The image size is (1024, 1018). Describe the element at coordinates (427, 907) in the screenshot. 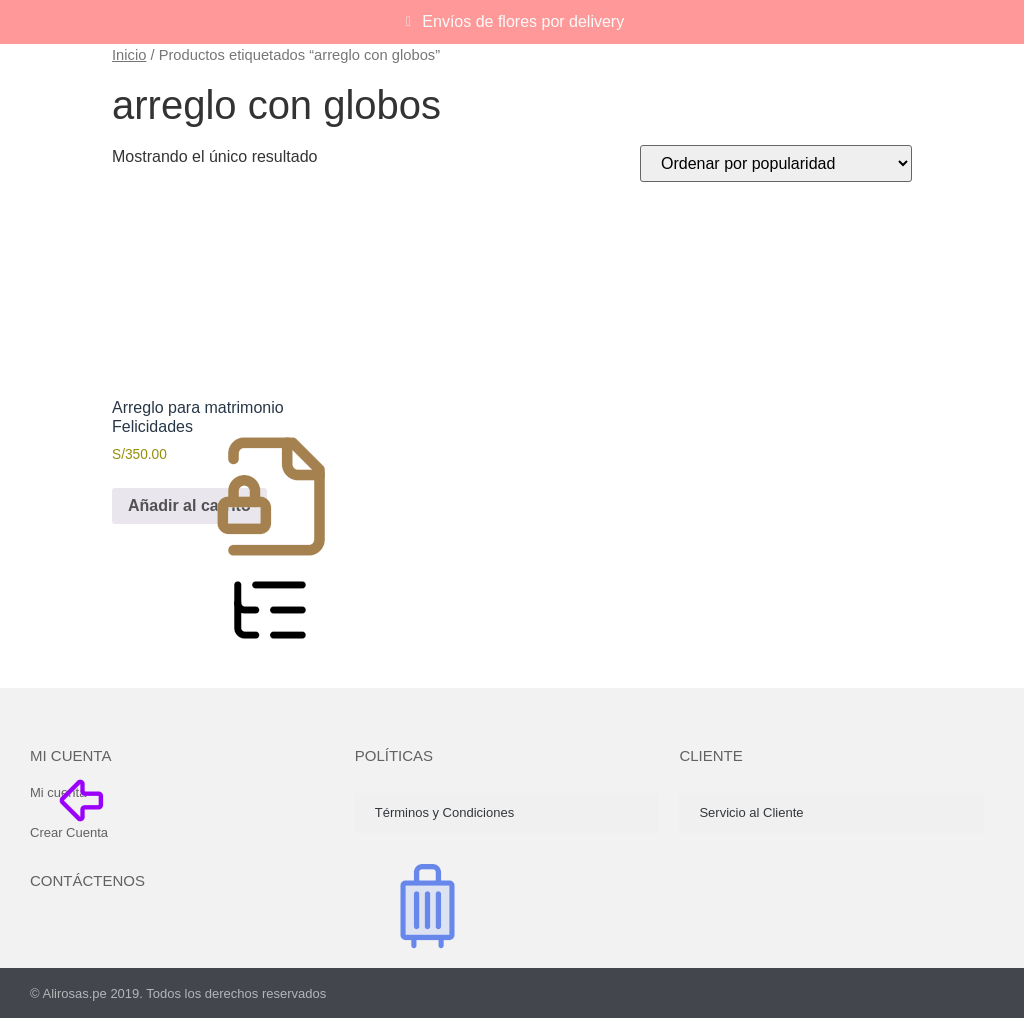

I see `access travel or trip planning features` at that location.